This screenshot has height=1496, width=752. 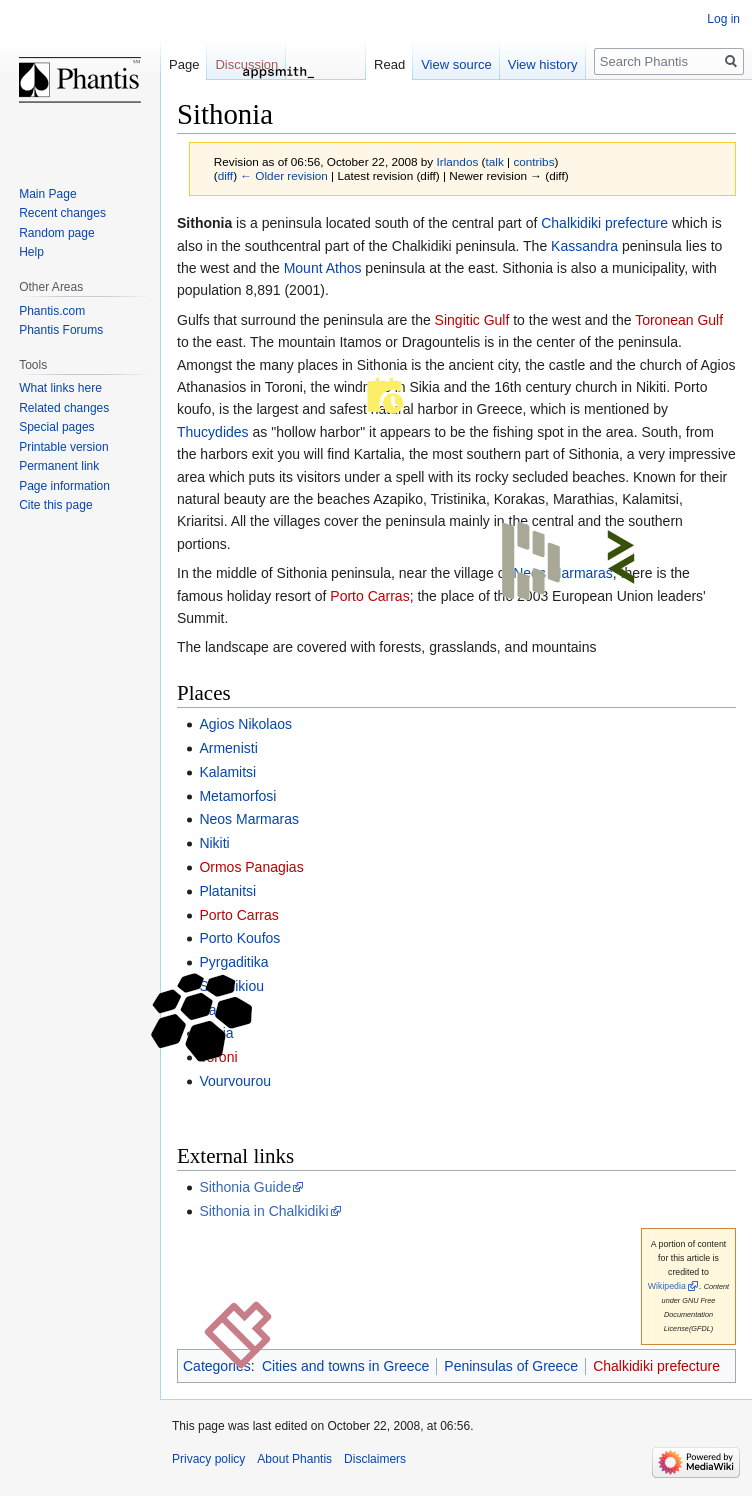 What do you see at coordinates (240, 1333) in the screenshot?
I see `access brush or painting tools` at bounding box center [240, 1333].